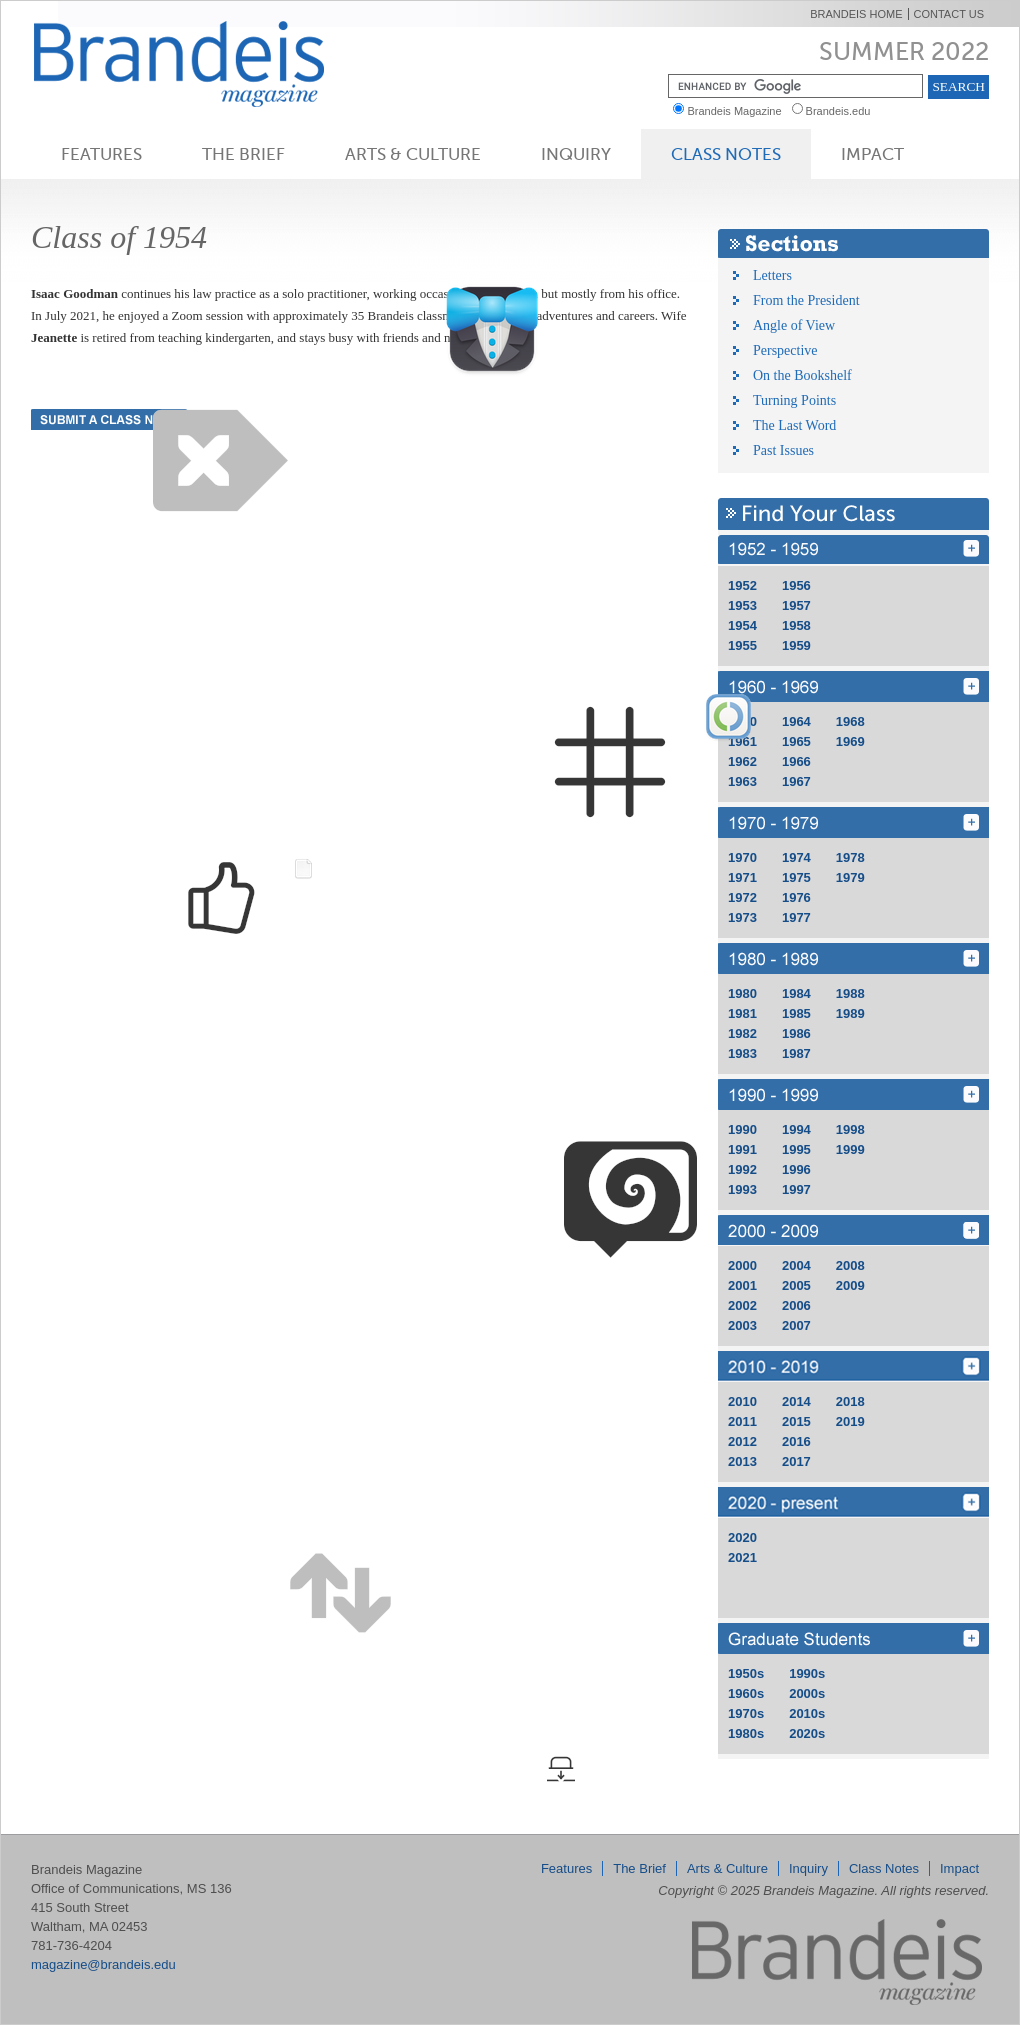  I want to click on minimize window to dock, so click(561, 1769).